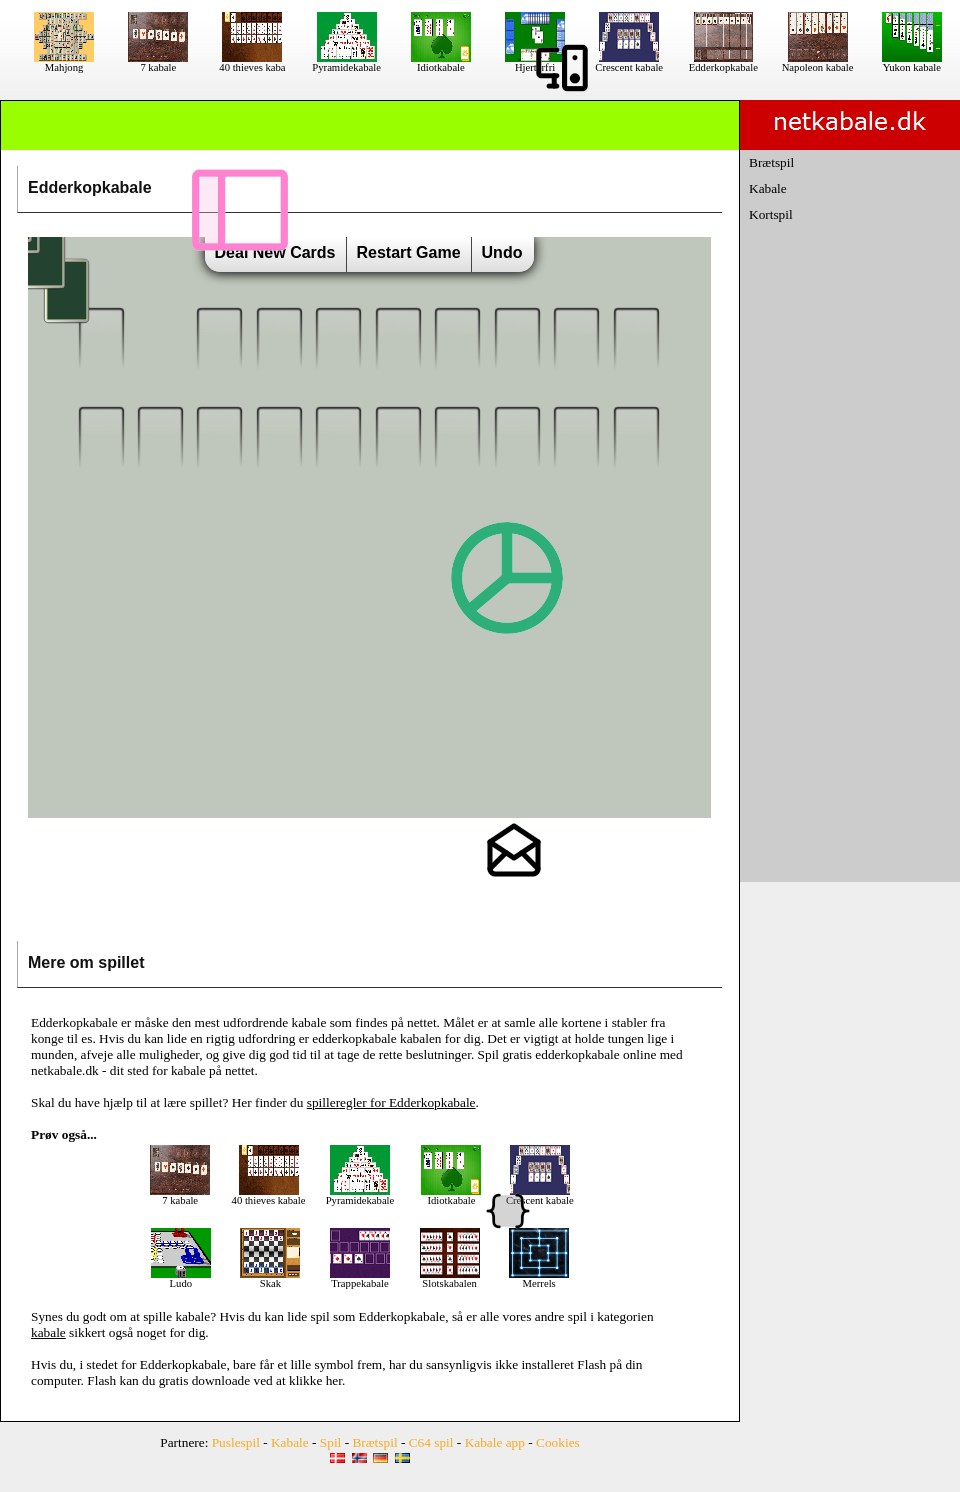 The image size is (960, 1492). Describe the element at coordinates (562, 68) in the screenshot. I see `view connected devices` at that location.